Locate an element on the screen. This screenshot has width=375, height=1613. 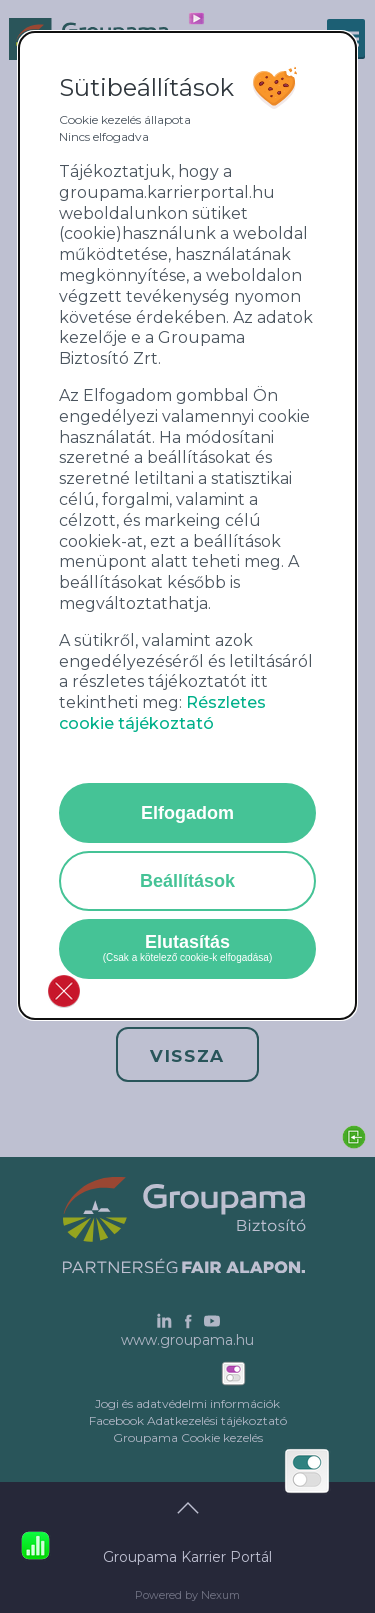
open desktop preferences or system settings is located at coordinates (307, 1471).